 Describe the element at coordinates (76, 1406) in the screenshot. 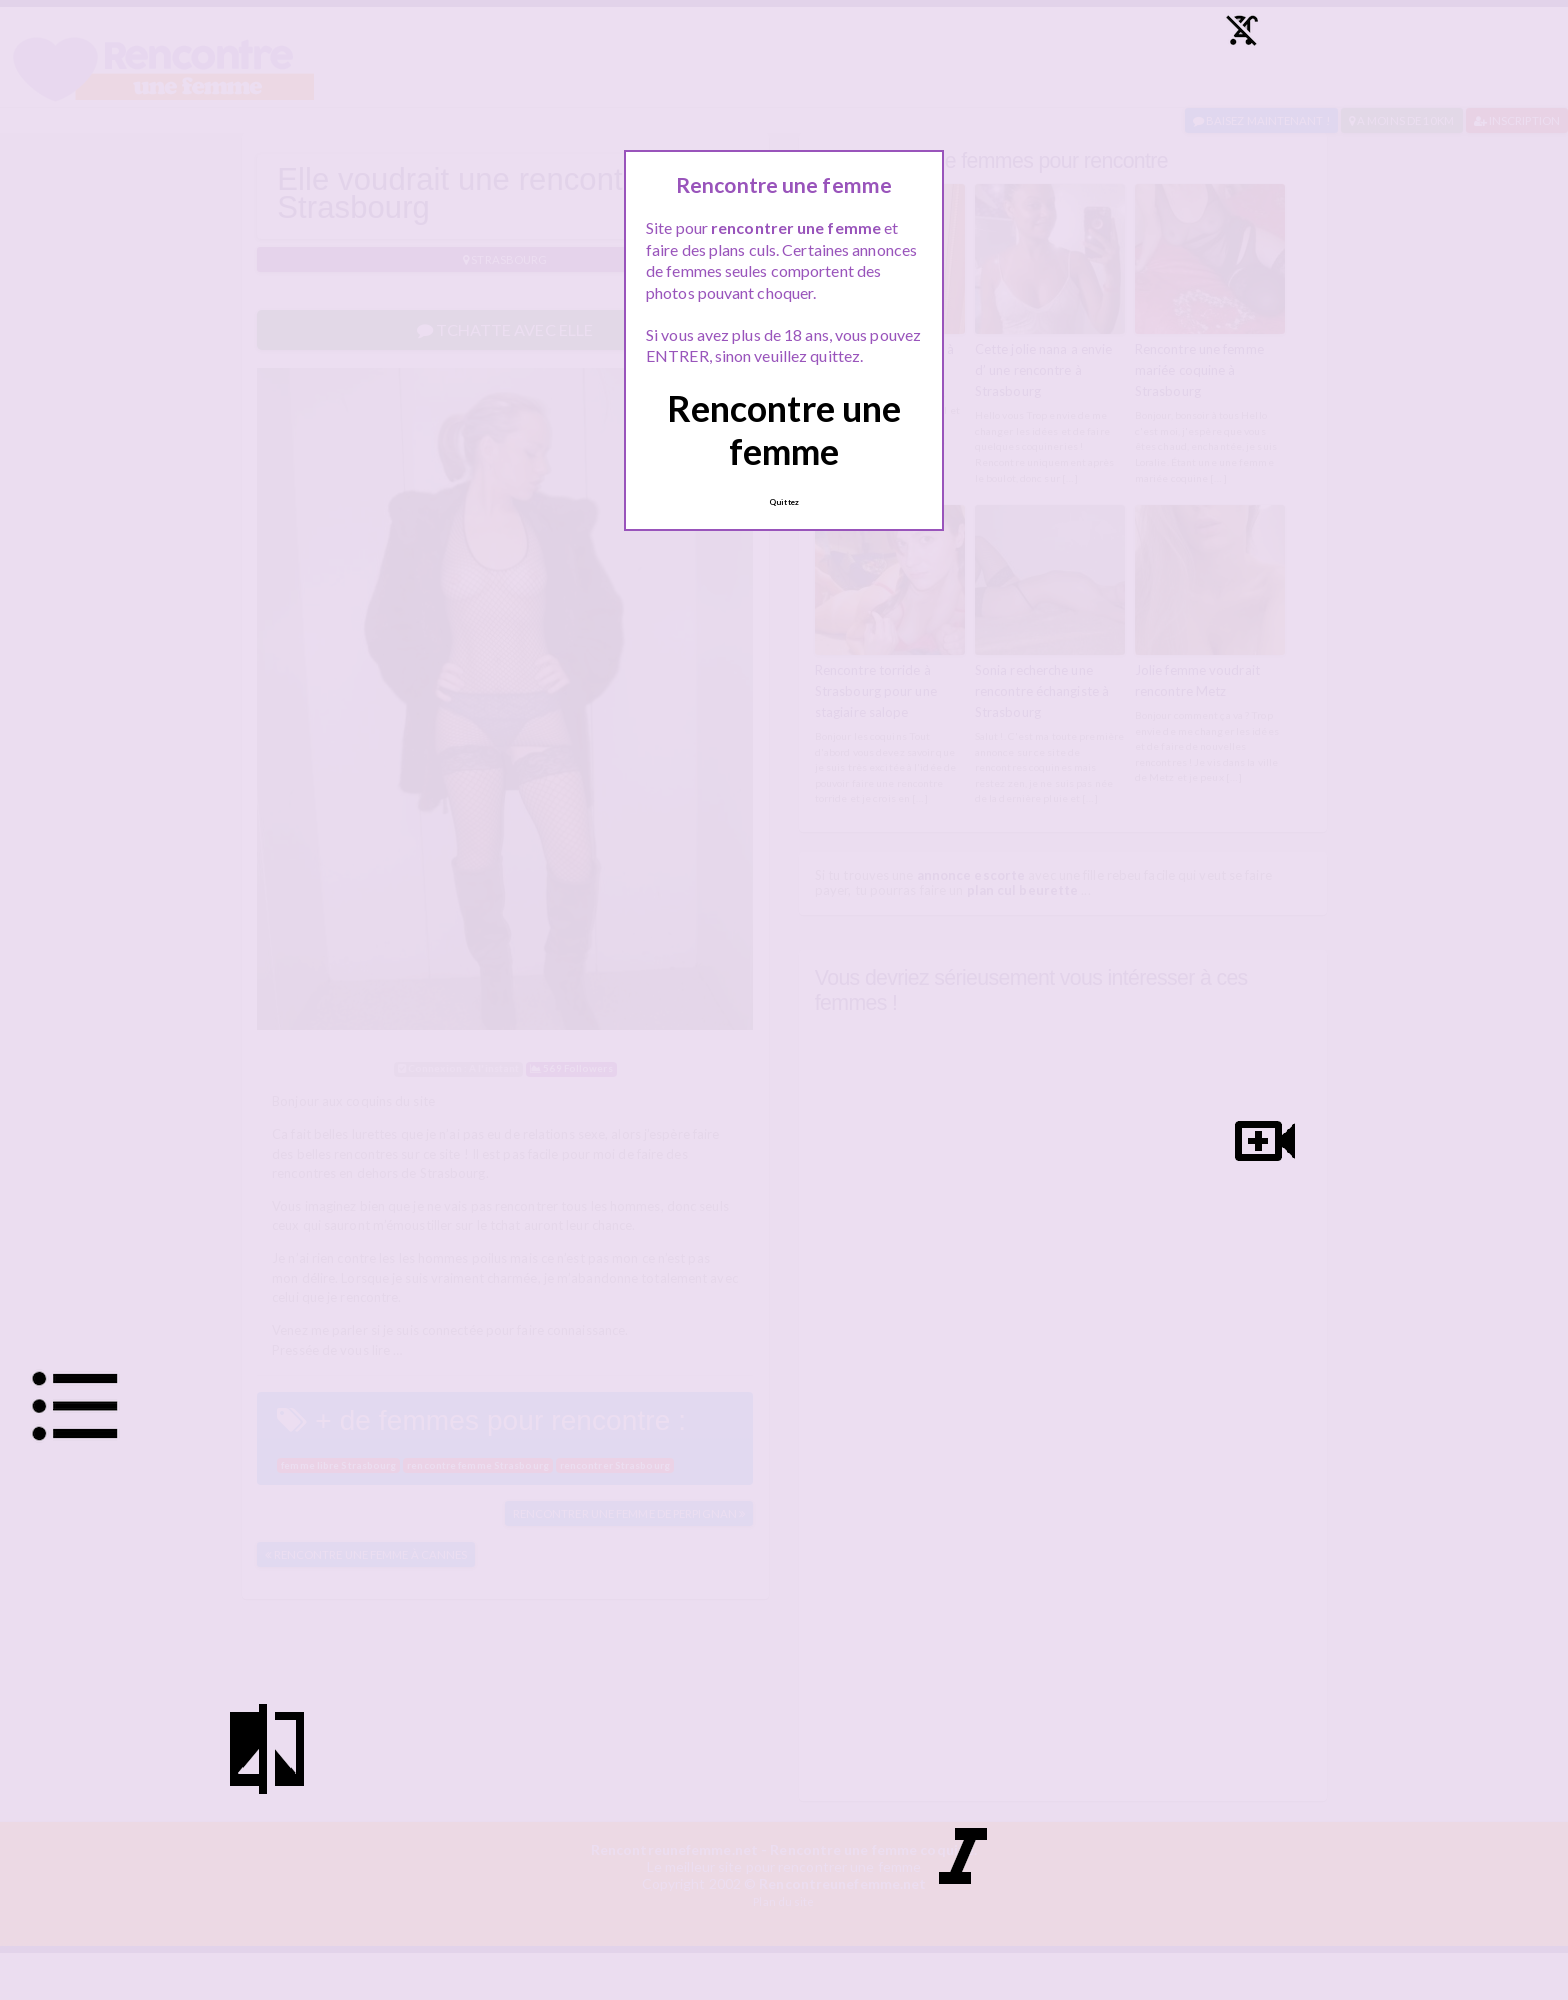

I see `view items in a bulleted list format` at that location.